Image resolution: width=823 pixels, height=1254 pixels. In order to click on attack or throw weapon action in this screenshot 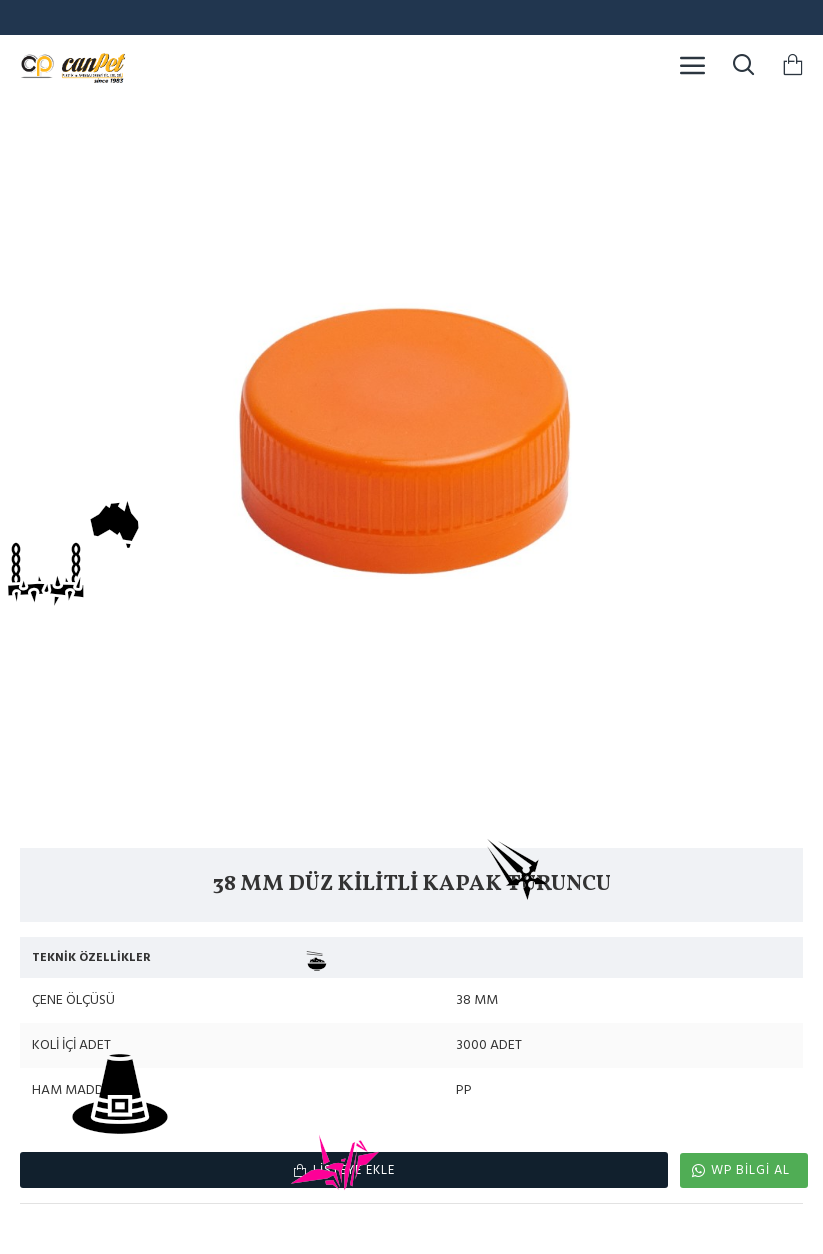, I will do `click(517, 869)`.